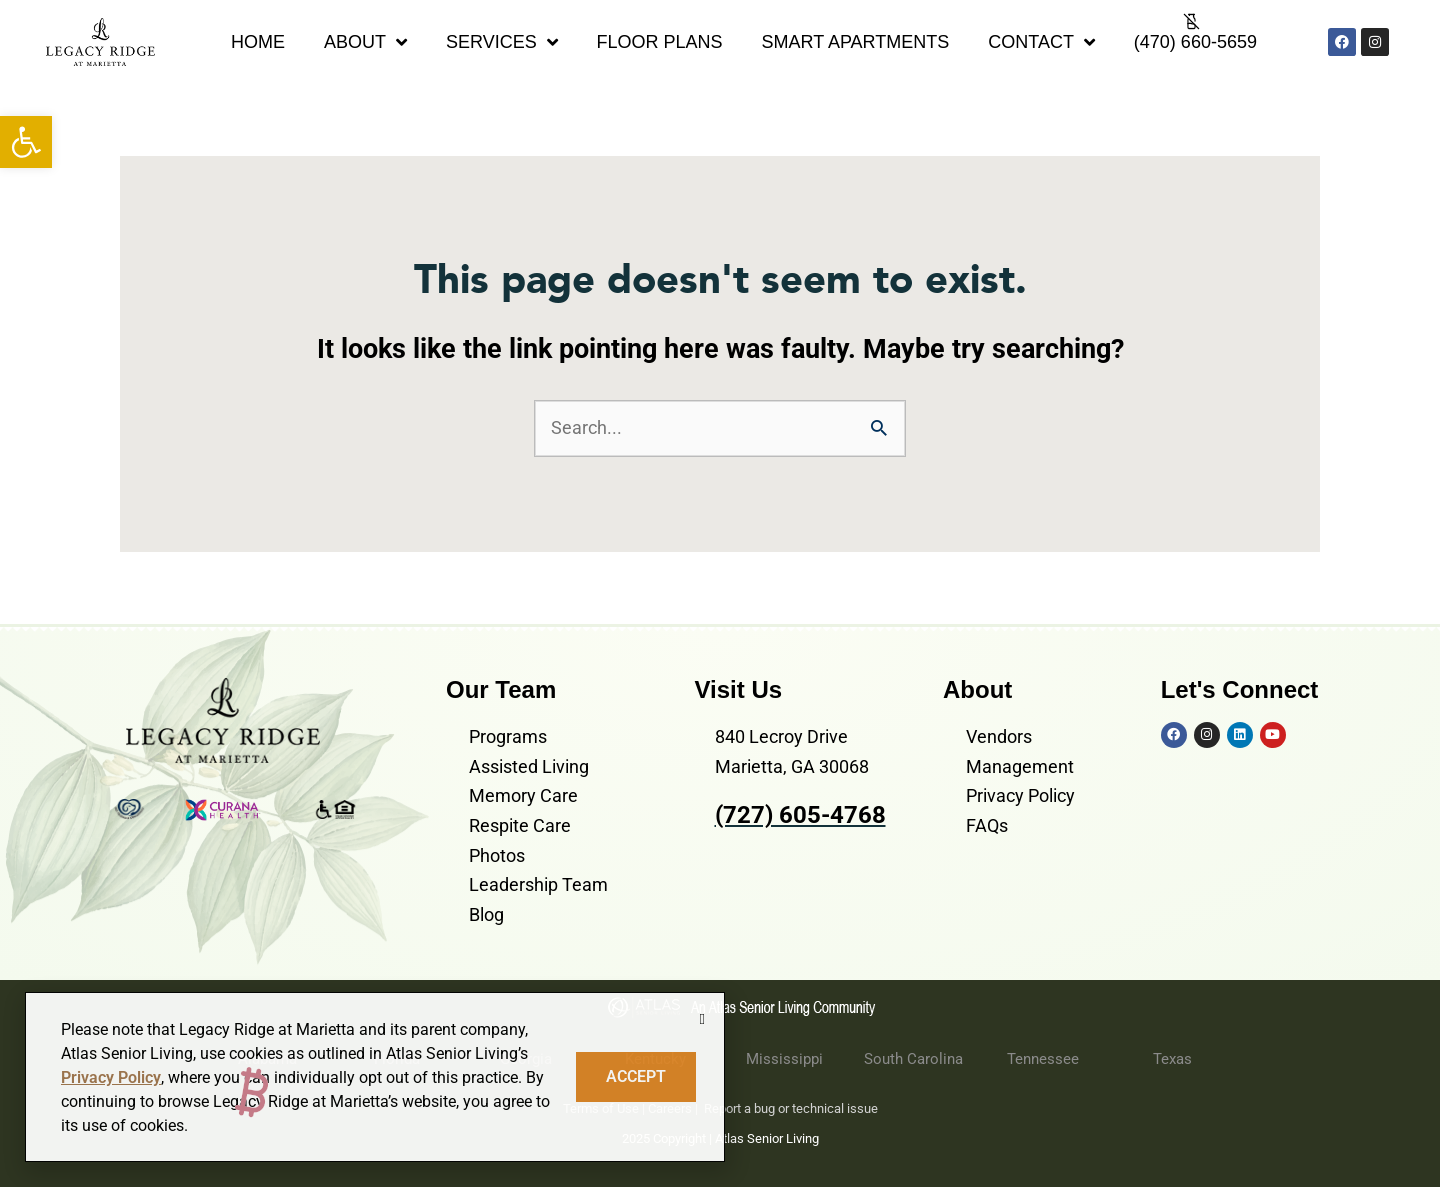  What do you see at coordinates (1191, 21) in the screenshot?
I see `indicates dairy-free or no milk option` at bounding box center [1191, 21].